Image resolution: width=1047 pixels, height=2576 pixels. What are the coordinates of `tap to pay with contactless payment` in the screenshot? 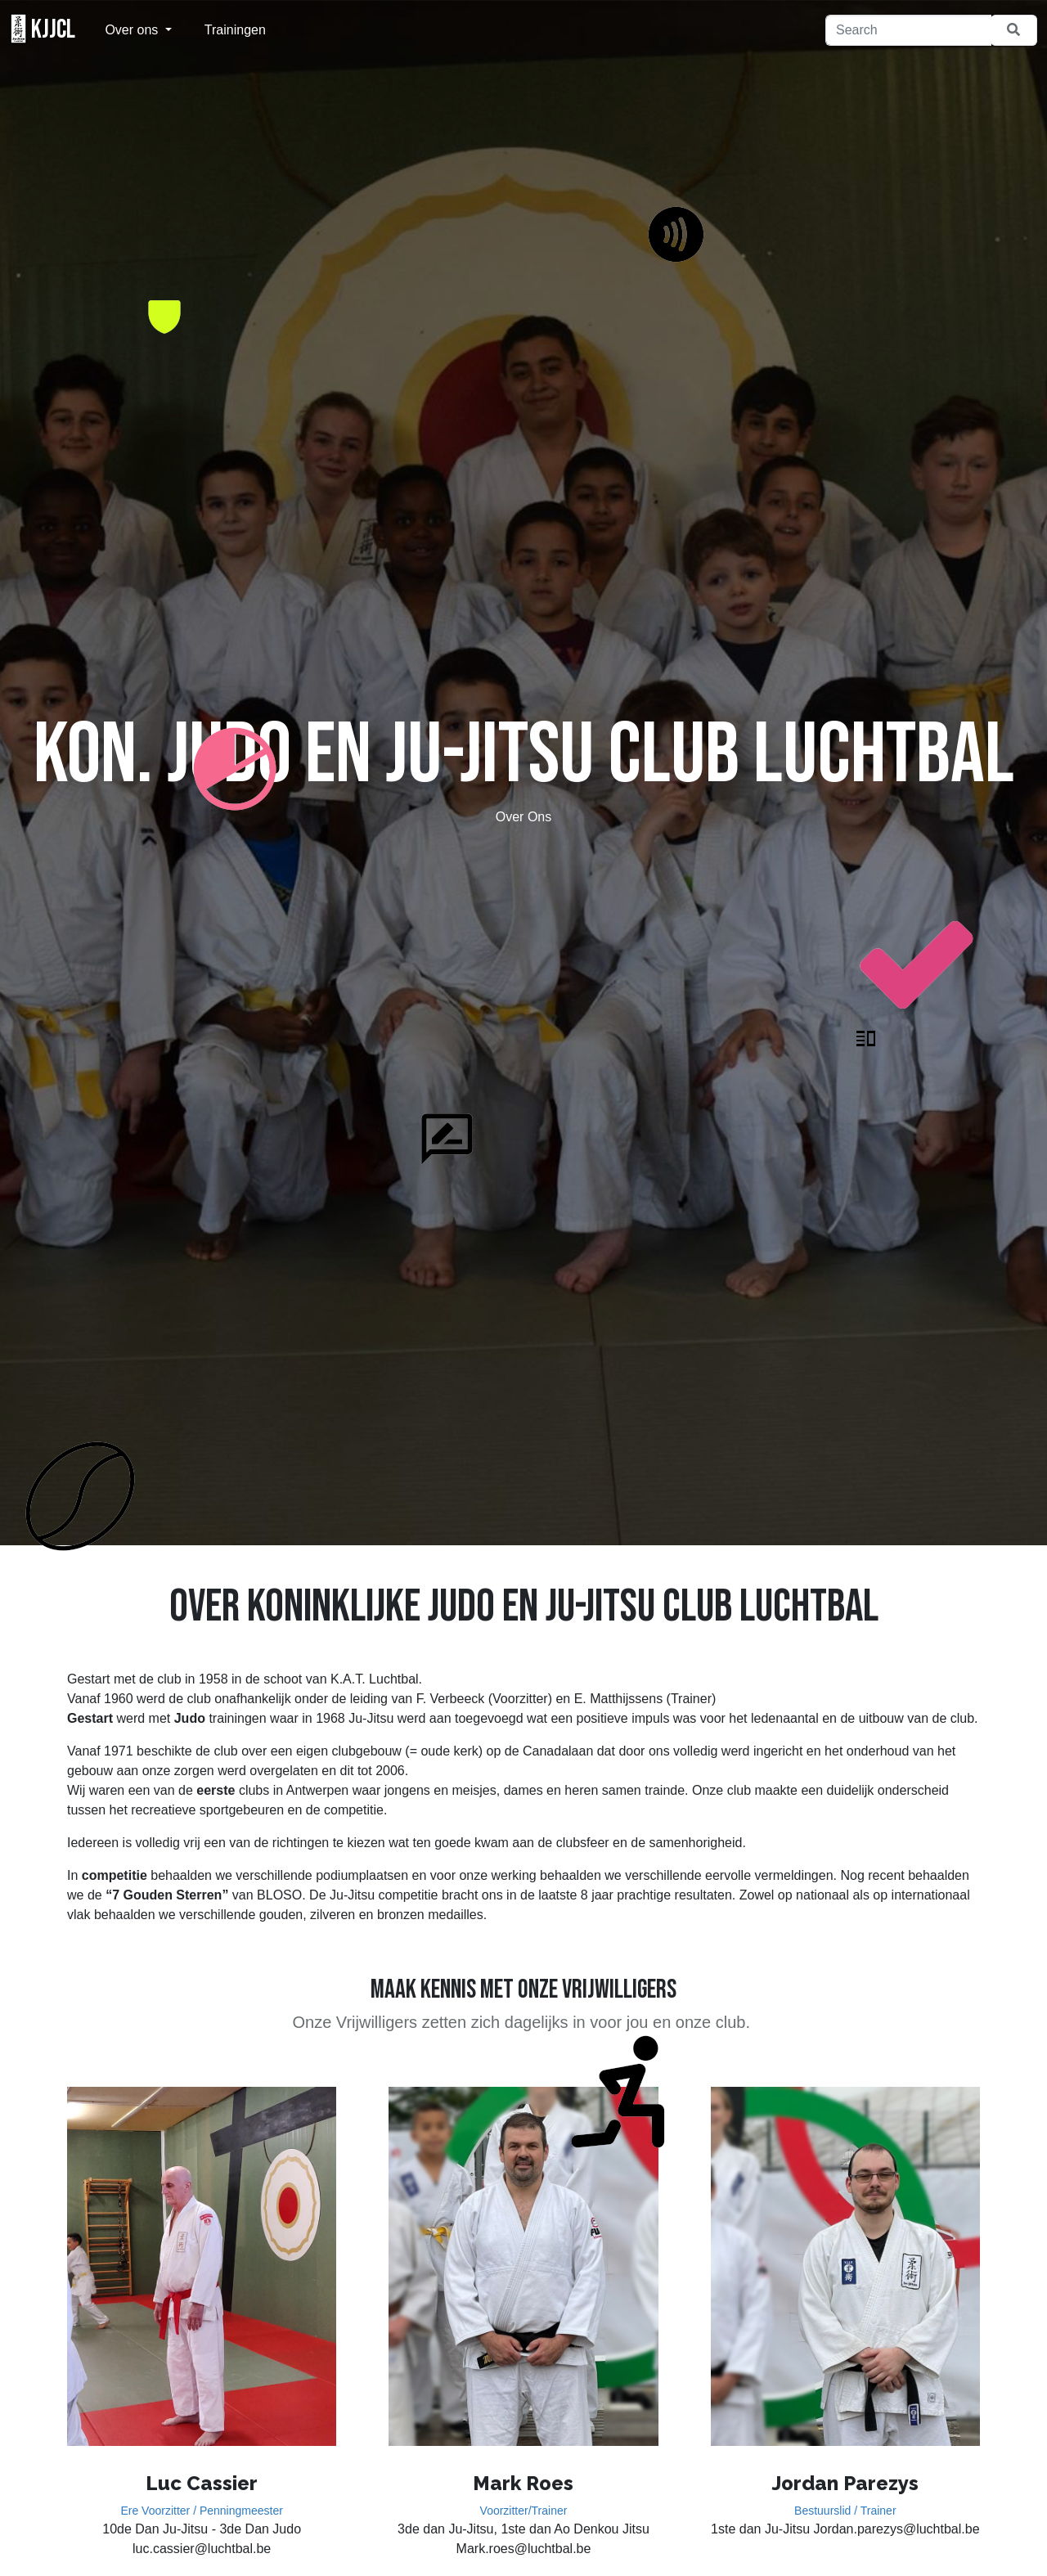 It's located at (676, 234).